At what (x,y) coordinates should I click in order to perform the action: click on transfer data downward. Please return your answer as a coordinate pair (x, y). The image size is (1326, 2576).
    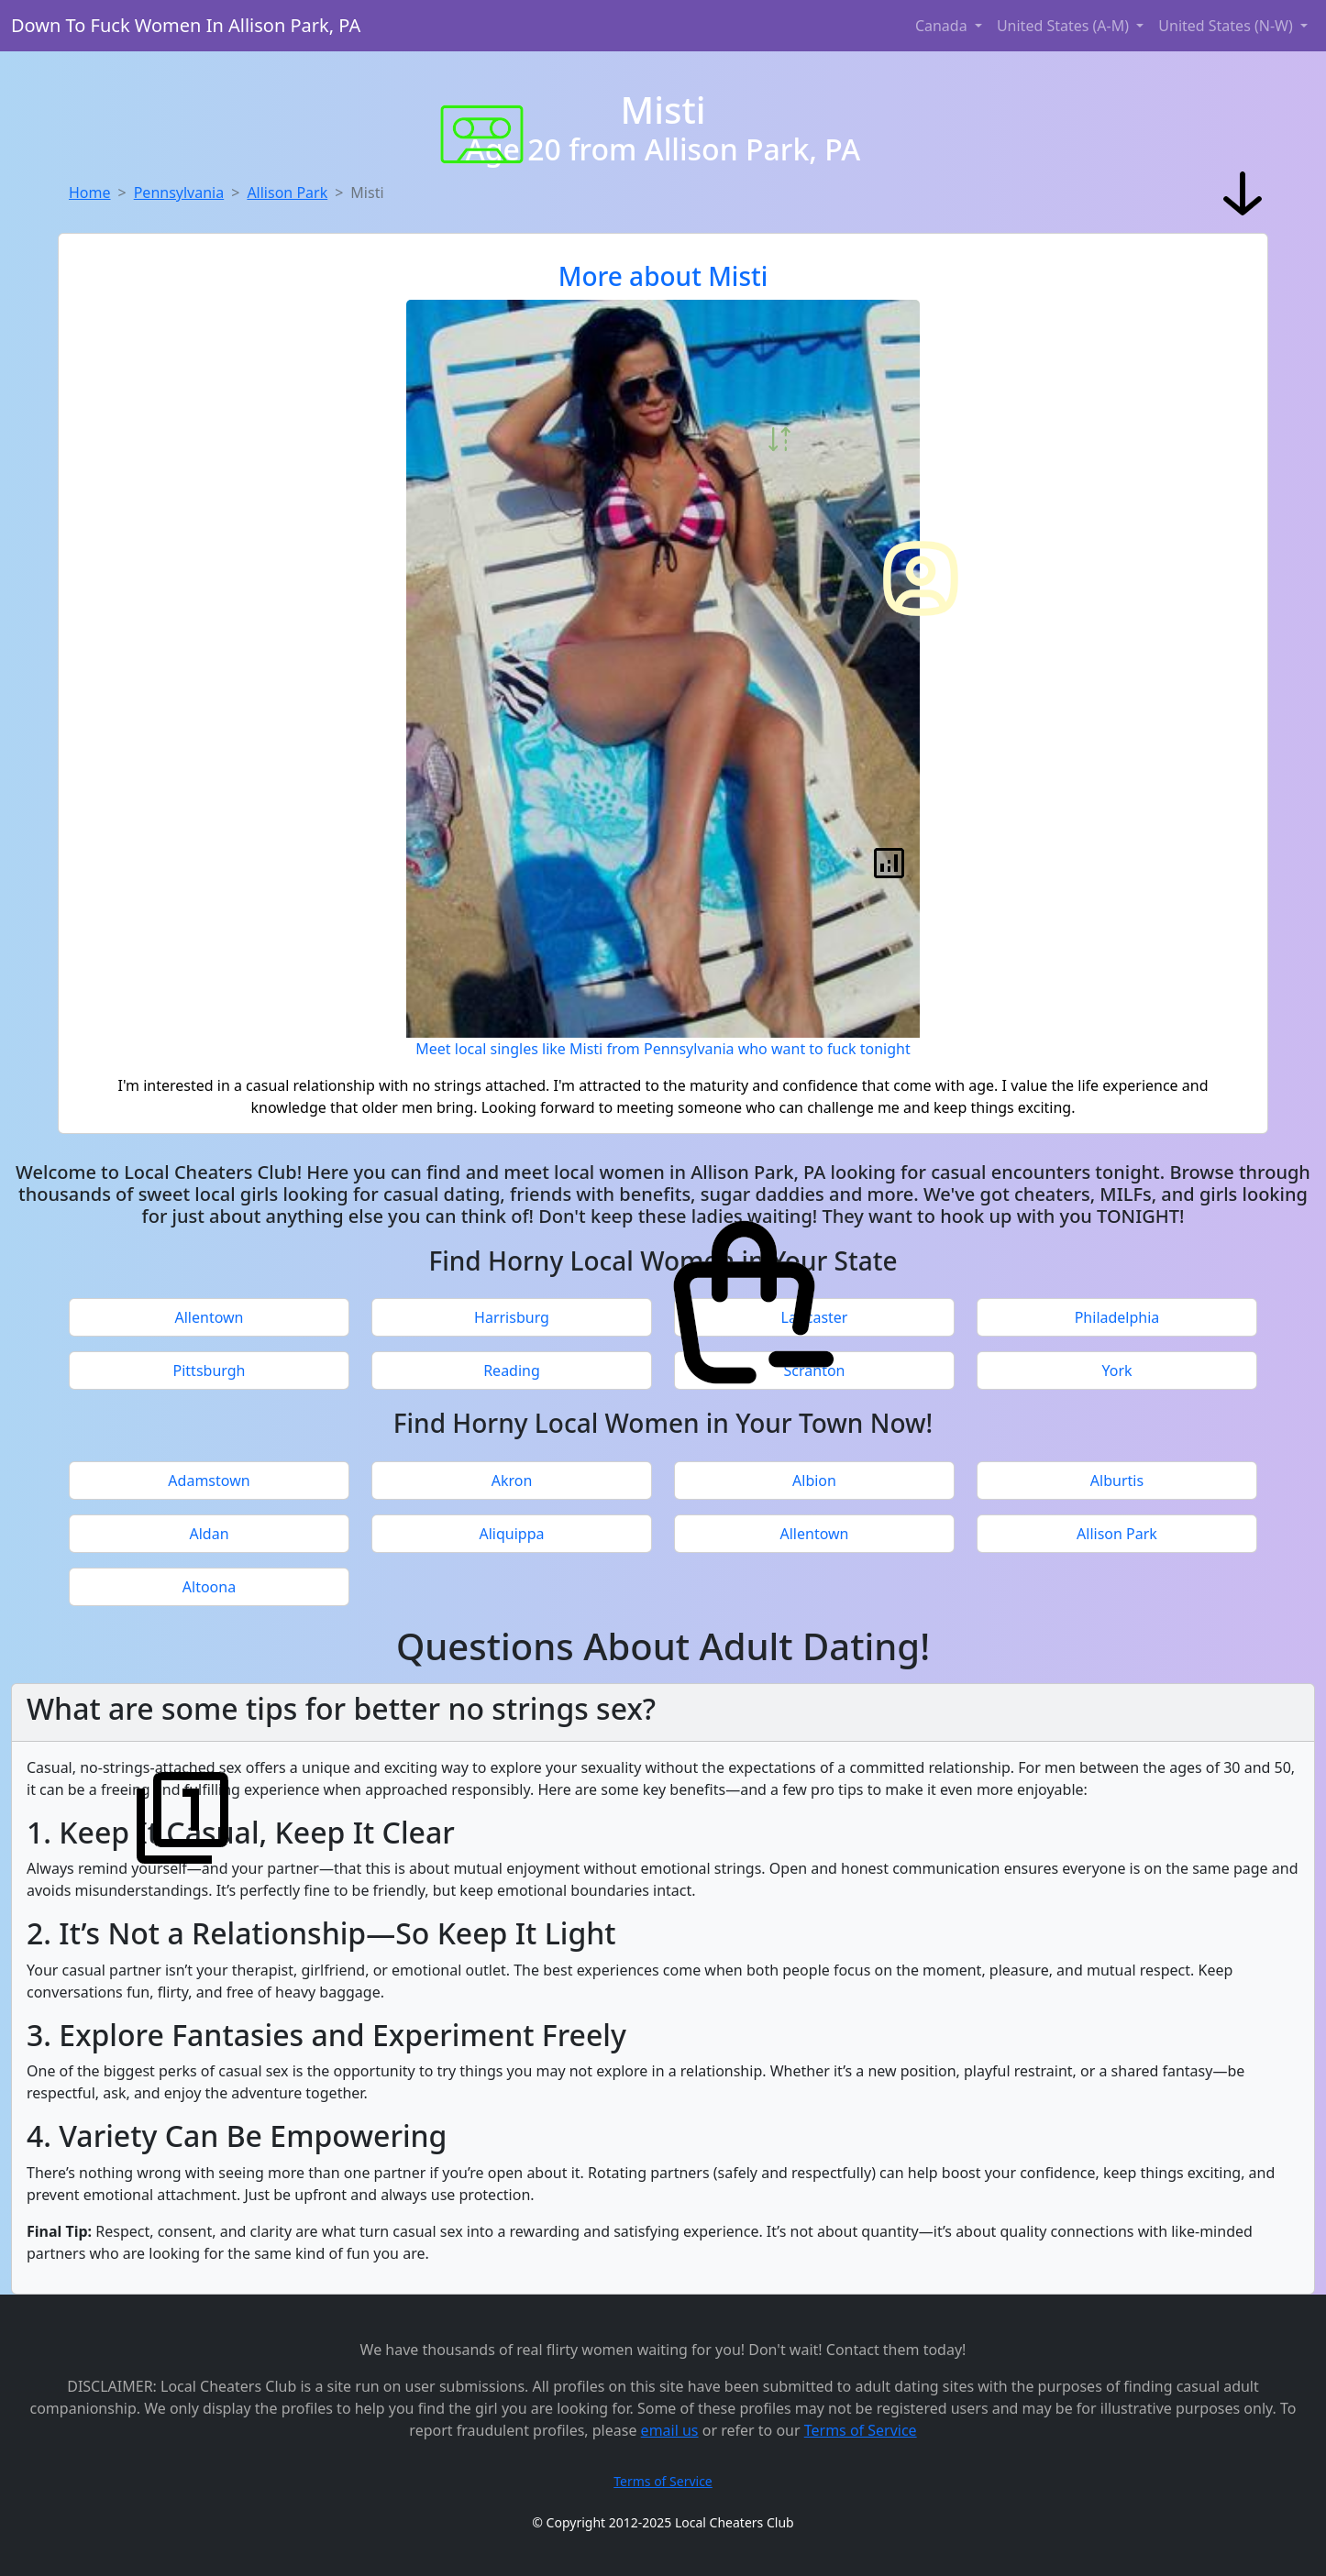
    Looking at the image, I should click on (779, 439).